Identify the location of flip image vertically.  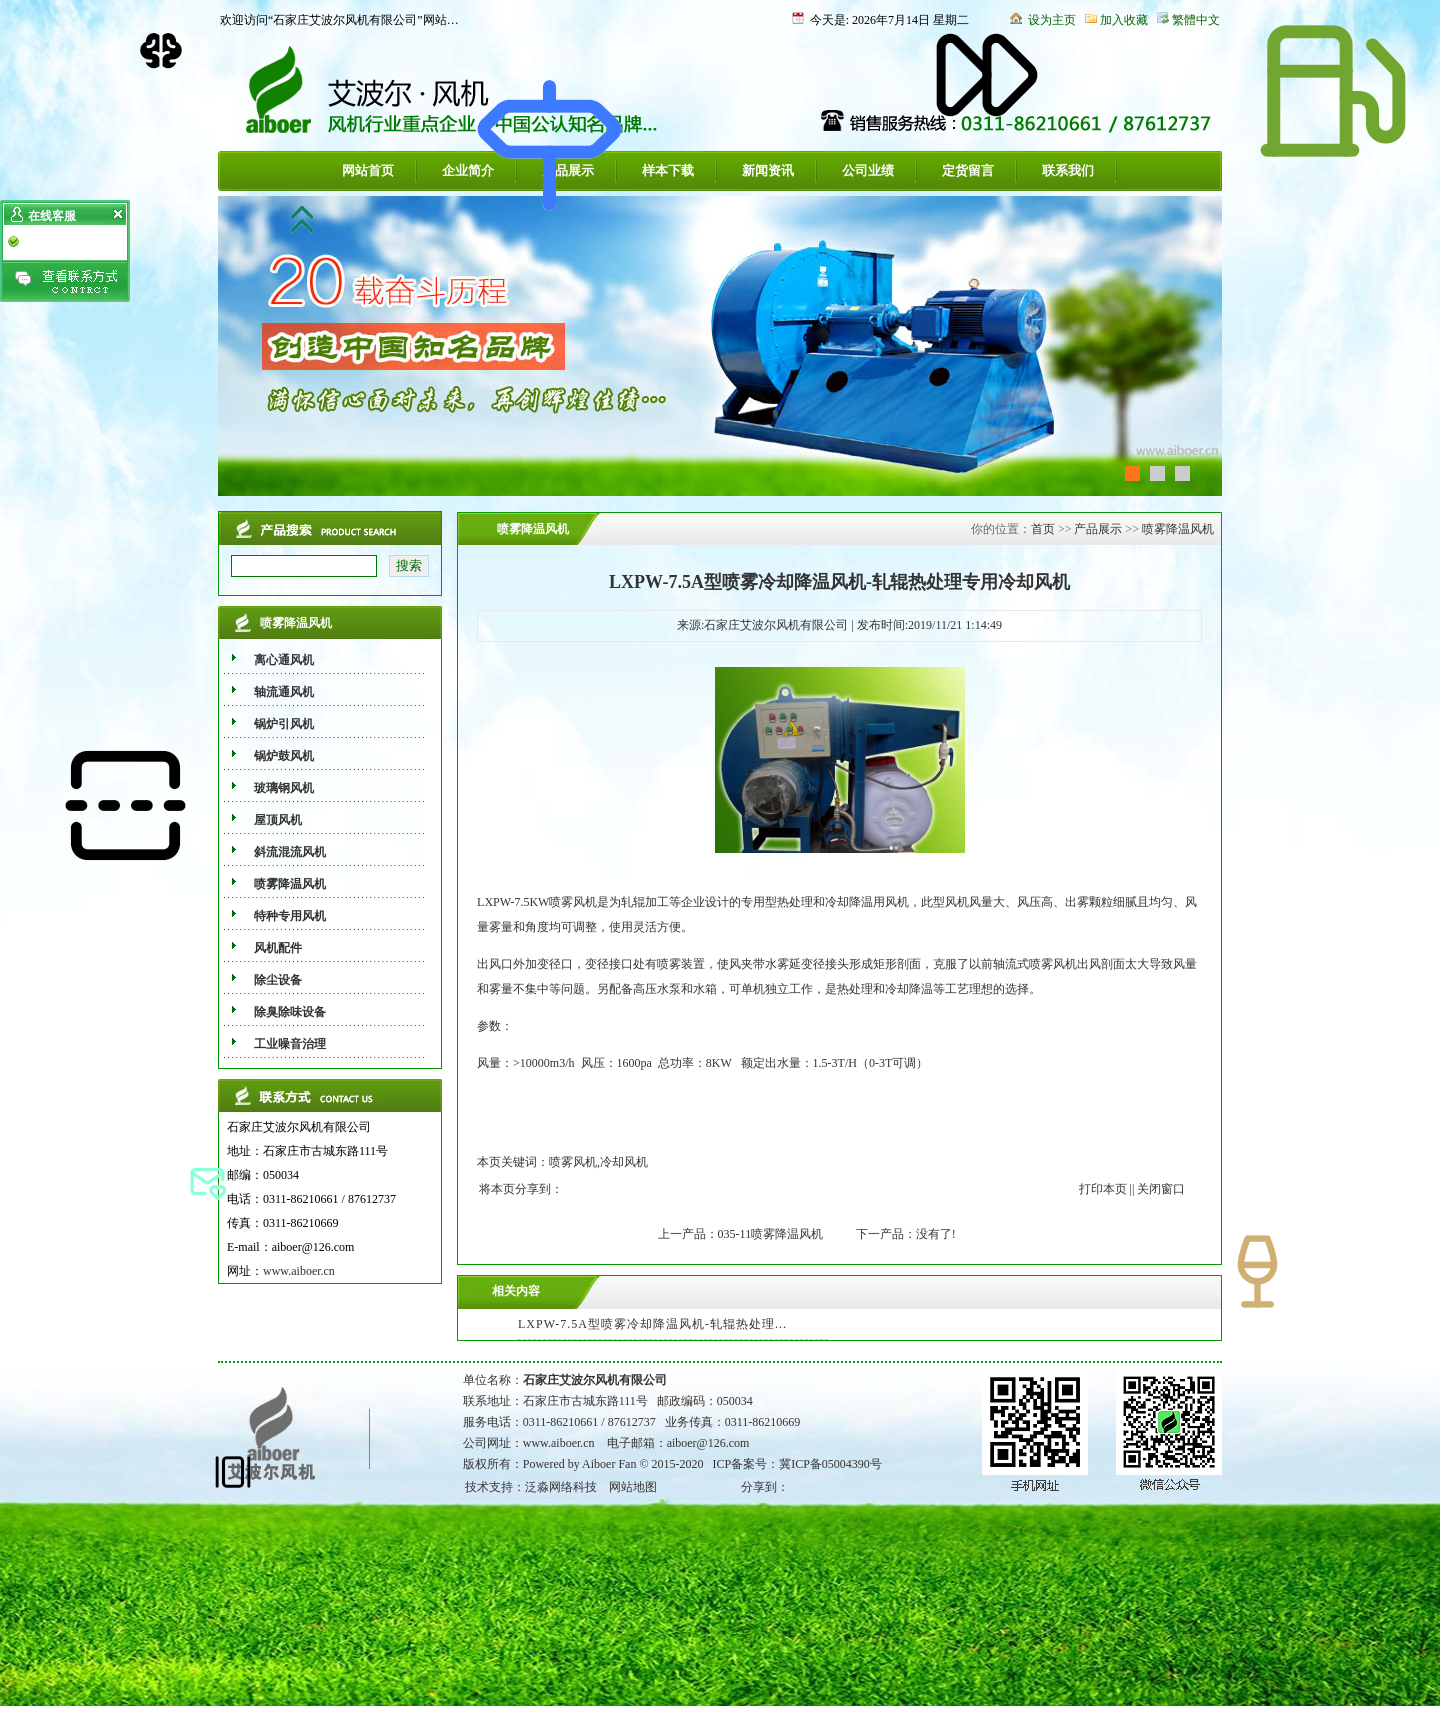
(125, 805).